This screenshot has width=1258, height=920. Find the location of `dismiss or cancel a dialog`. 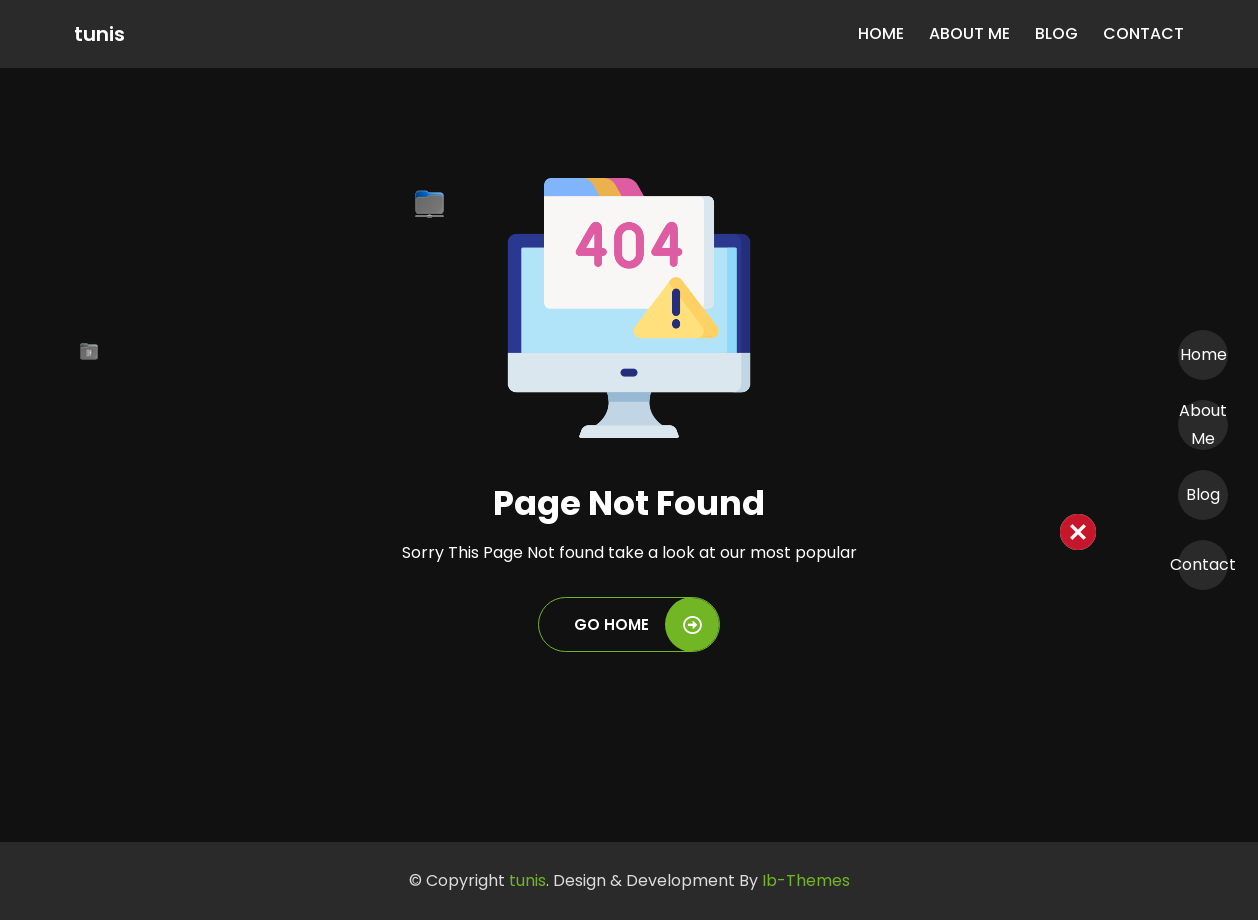

dismiss or cancel a dialog is located at coordinates (1078, 532).